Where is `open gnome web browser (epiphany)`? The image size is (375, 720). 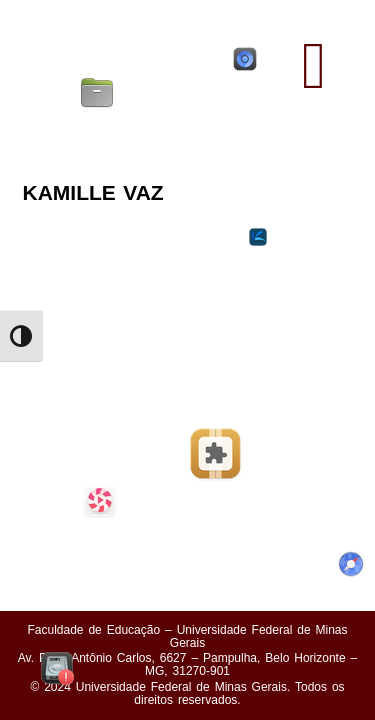 open gnome web browser (epiphany) is located at coordinates (351, 564).